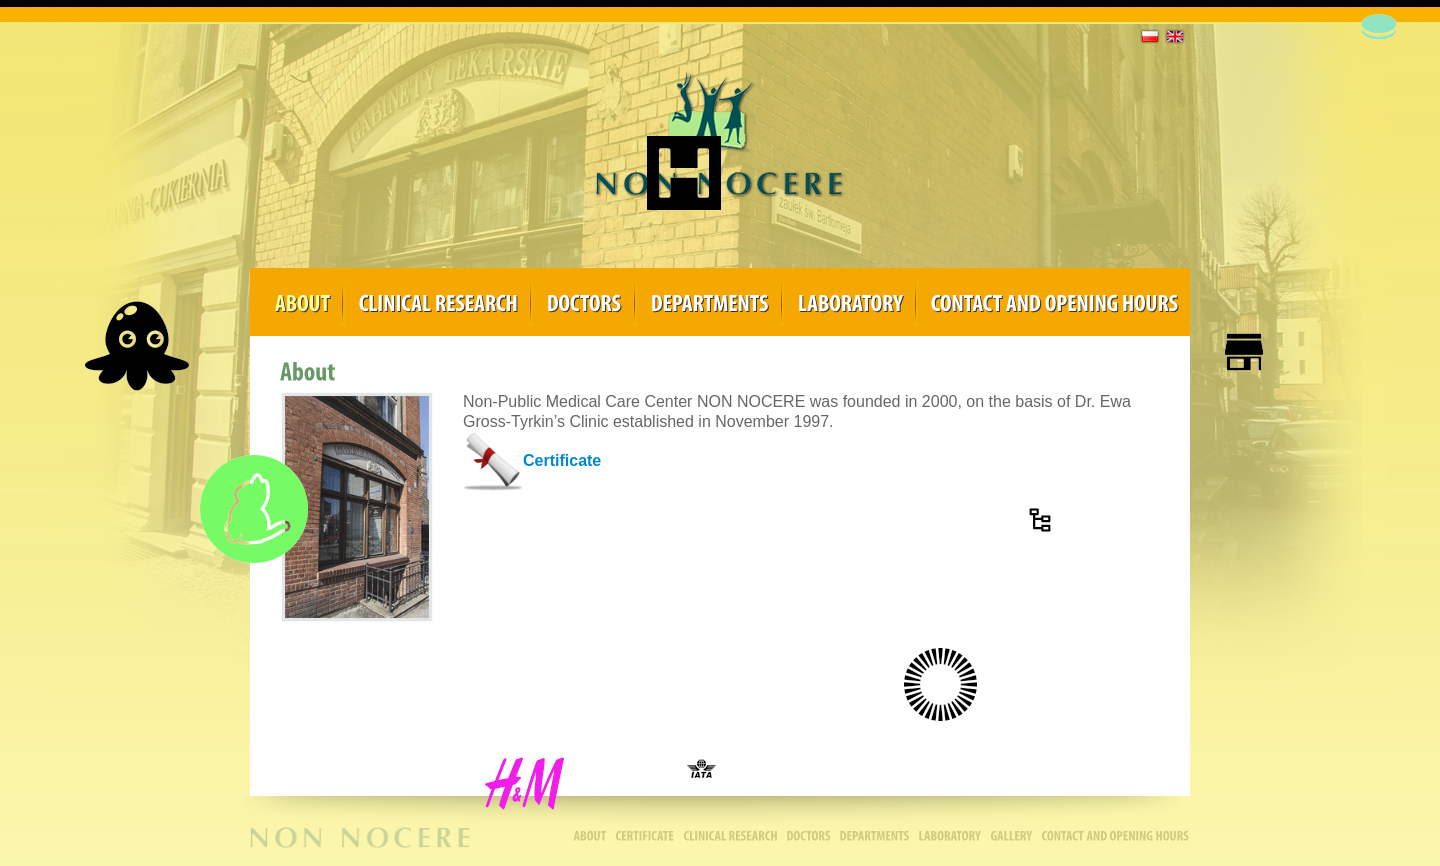 The height and width of the screenshot is (866, 1440). What do you see at coordinates (701, 768) in the screenshot?
I see `international air transport association logo` at bounding box center [701, 768].